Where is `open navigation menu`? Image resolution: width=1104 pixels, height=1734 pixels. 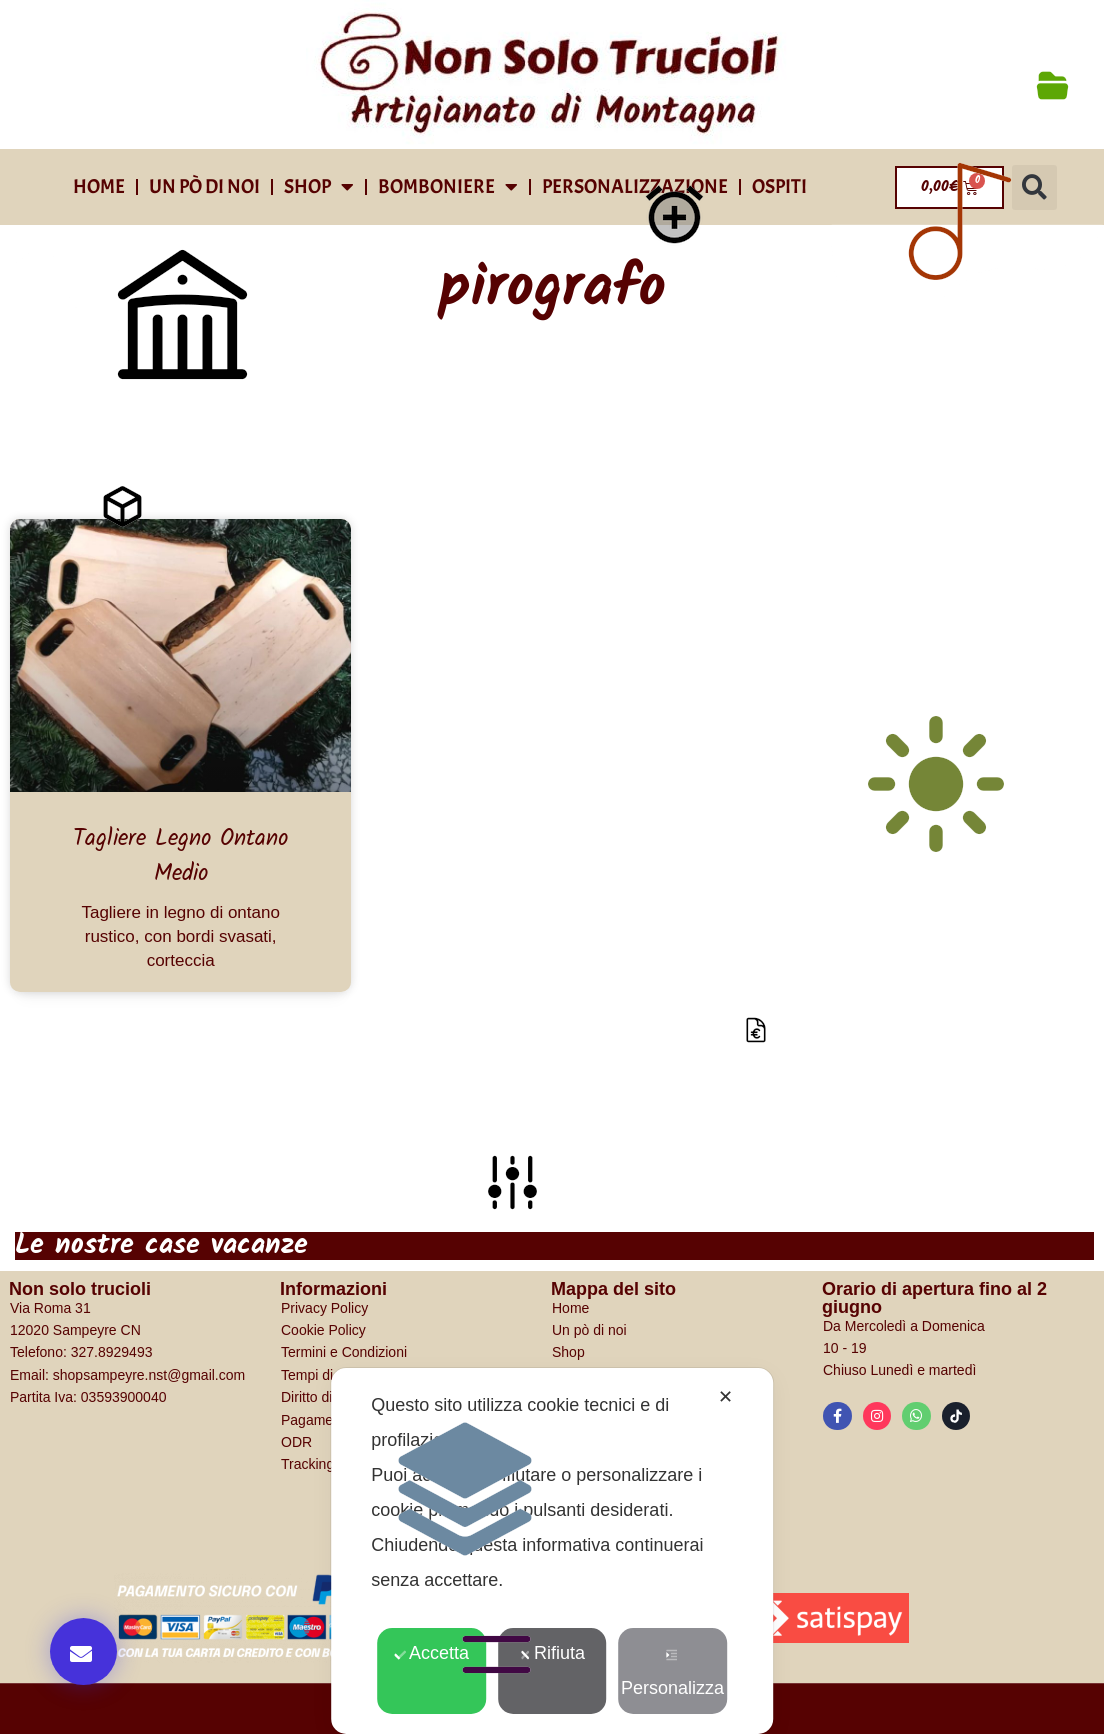
open navigation menu is located at coordinates (496, 1654).